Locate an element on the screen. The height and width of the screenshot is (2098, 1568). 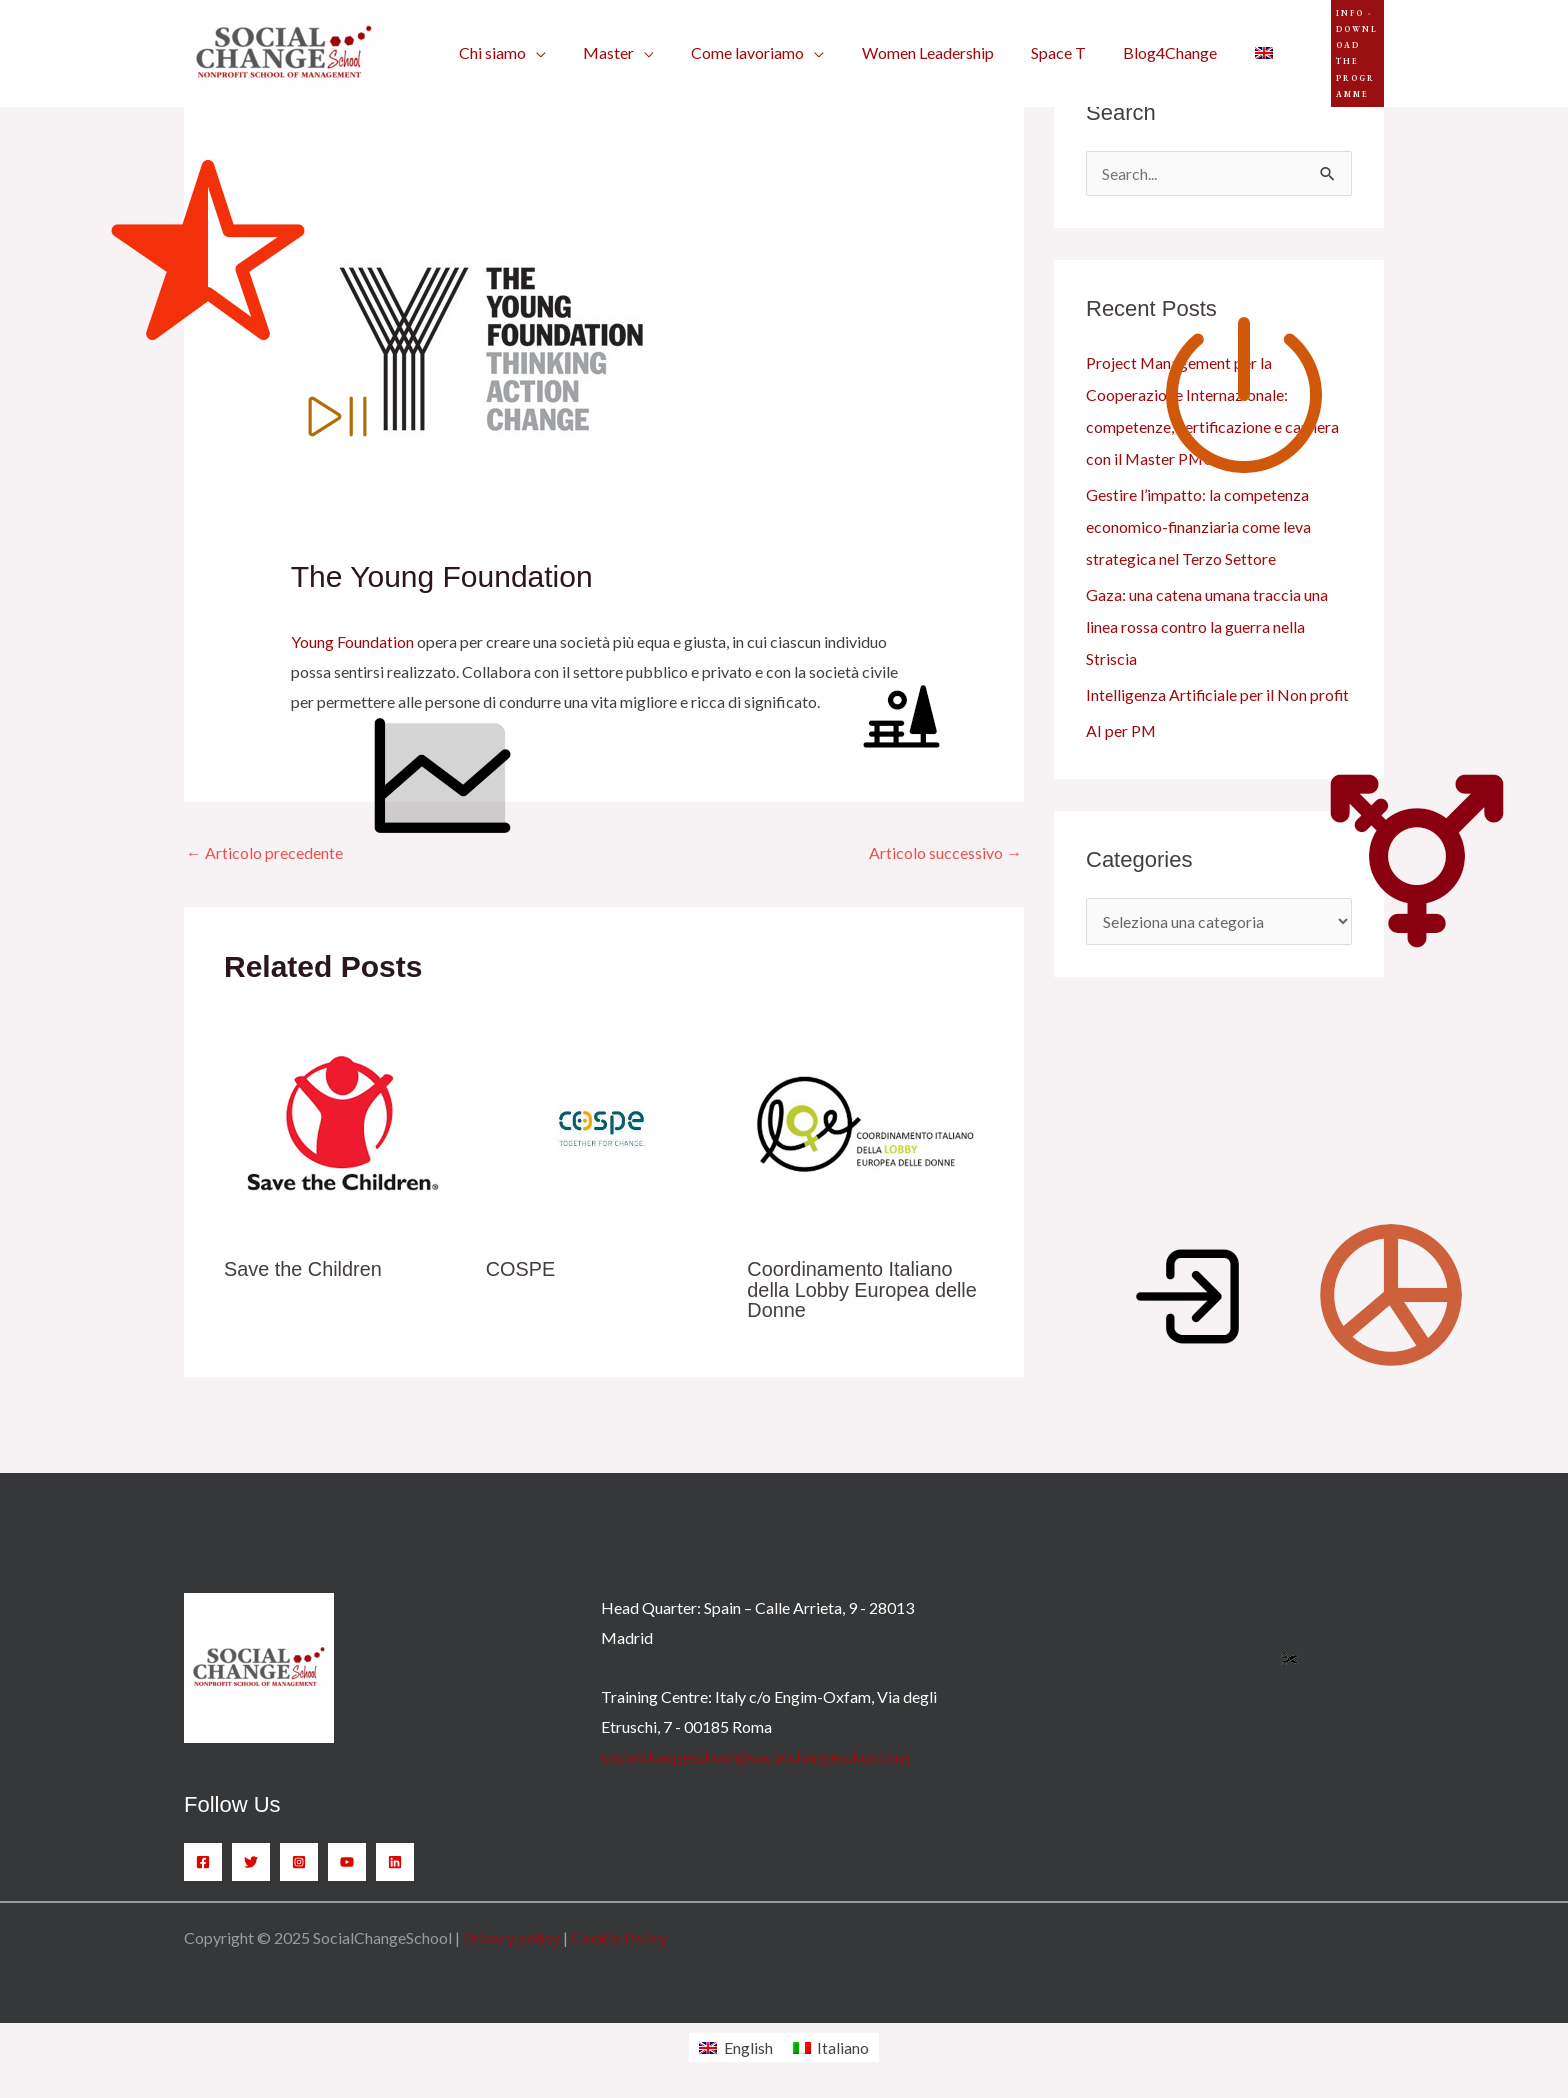
indicates transgender or gender-diverse identity is located at coordinates (1417, 861).